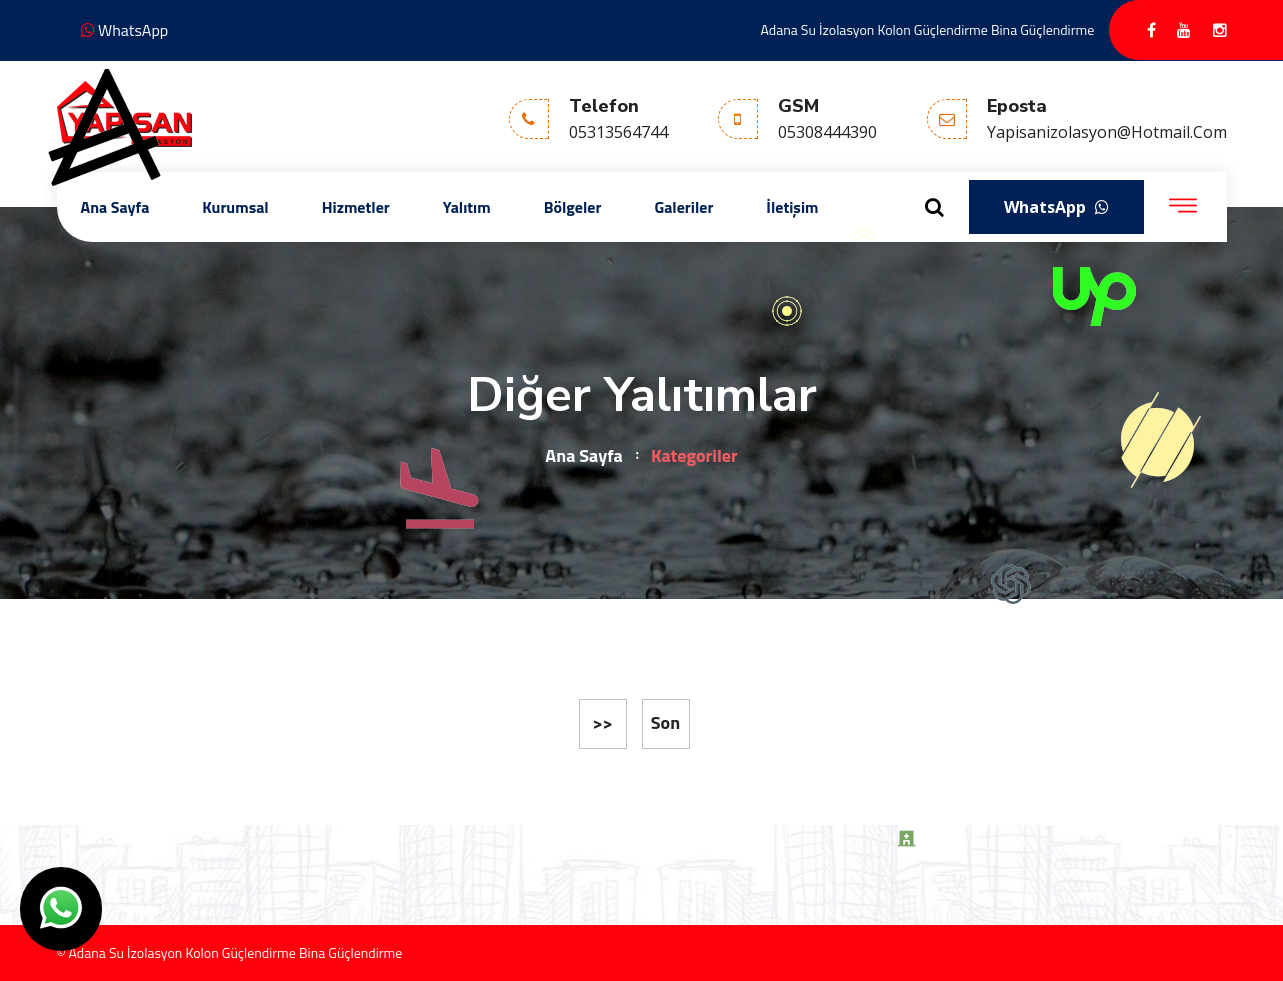 The height and width of the screenshot is (981, 1283). What do you see at coordinates (1011, 584) in the screenshot?
I see `open the OpenAI app or service` at bounding box center [1011, 584].